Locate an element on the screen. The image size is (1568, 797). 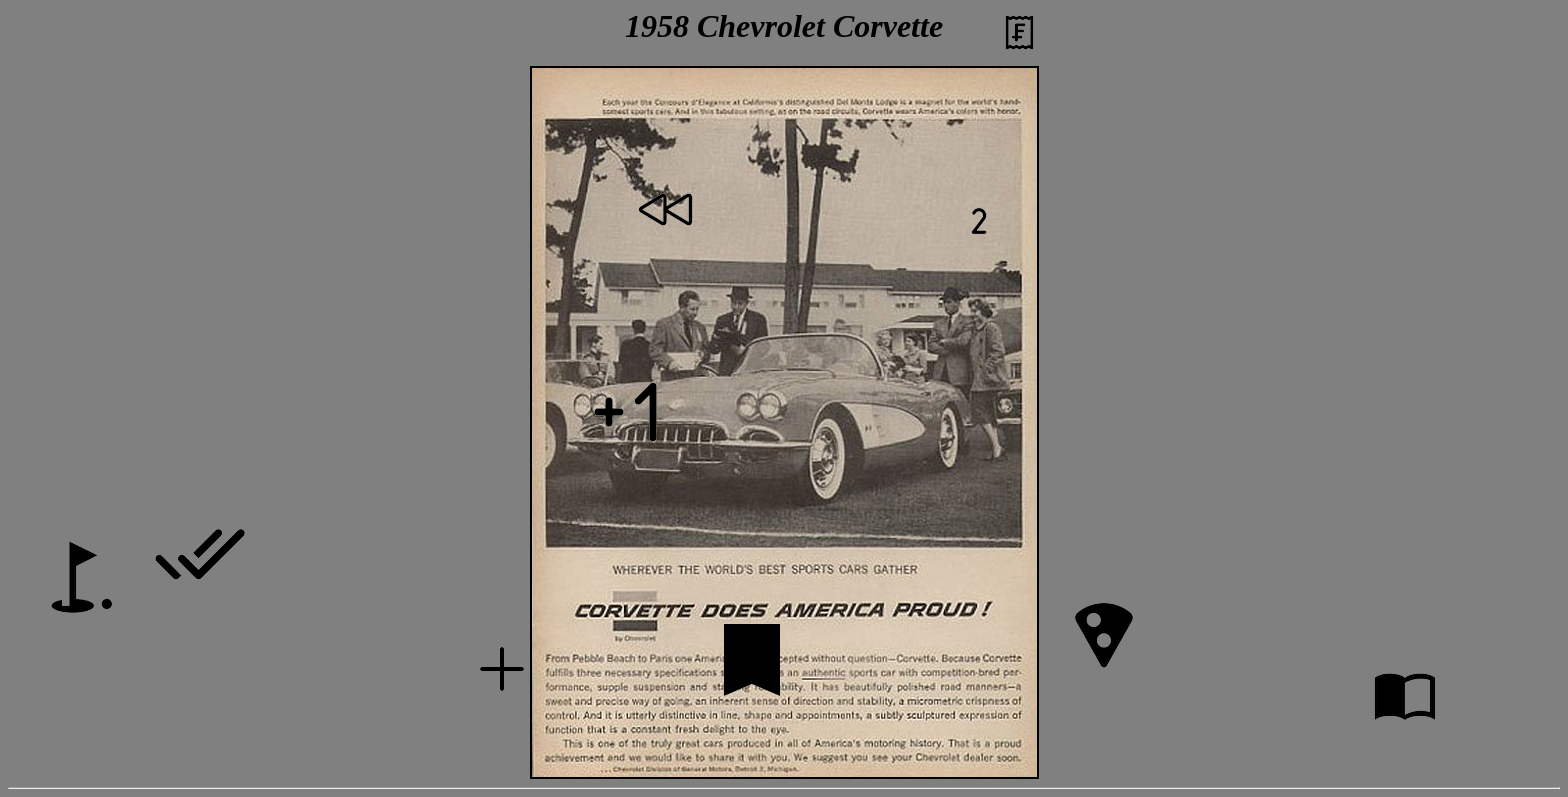
increase exposure by one stop is located at coordinates (631, 412).